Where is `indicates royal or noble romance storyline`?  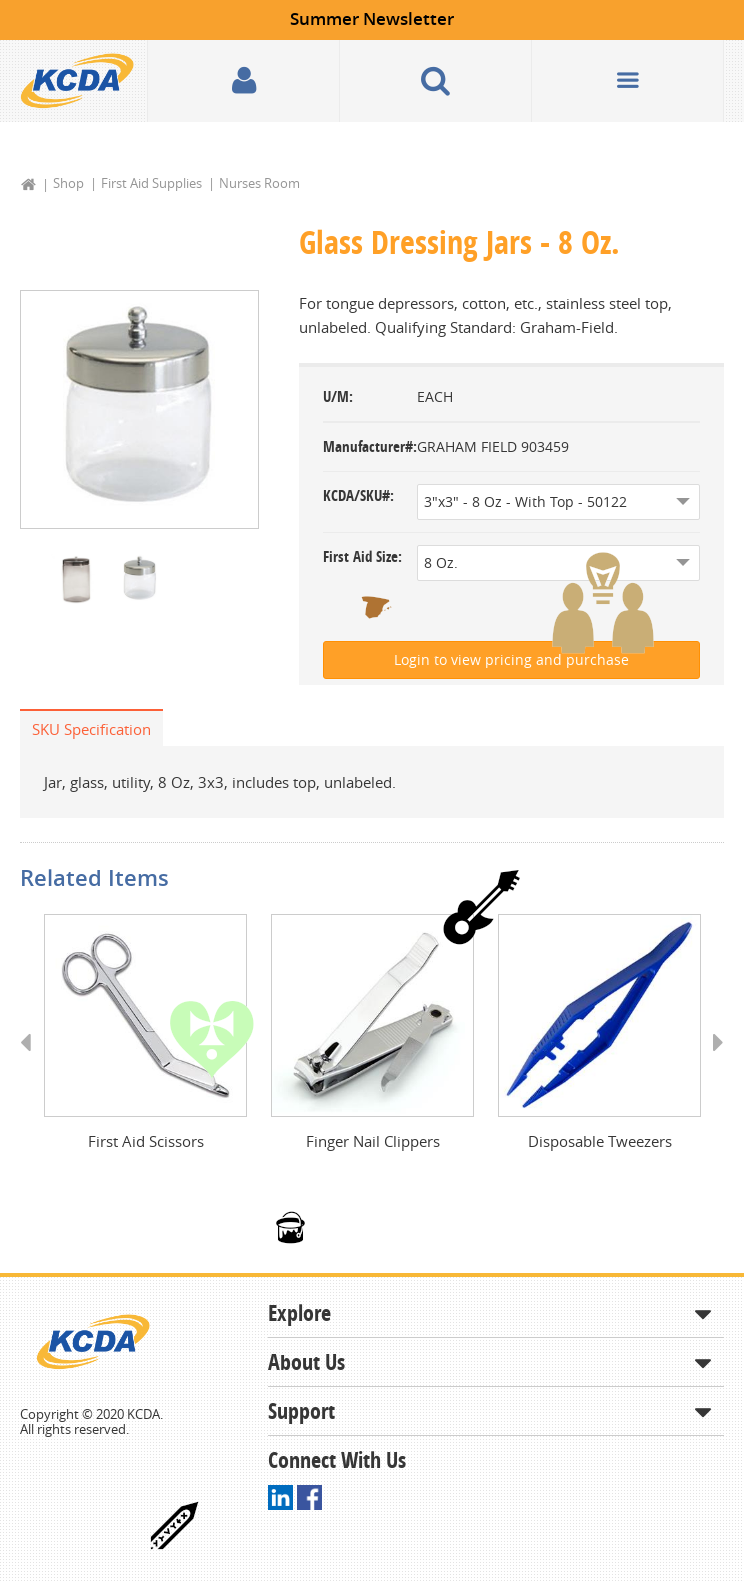
indicates royal or noble romance storyline is located at coordinates (212, 1040).